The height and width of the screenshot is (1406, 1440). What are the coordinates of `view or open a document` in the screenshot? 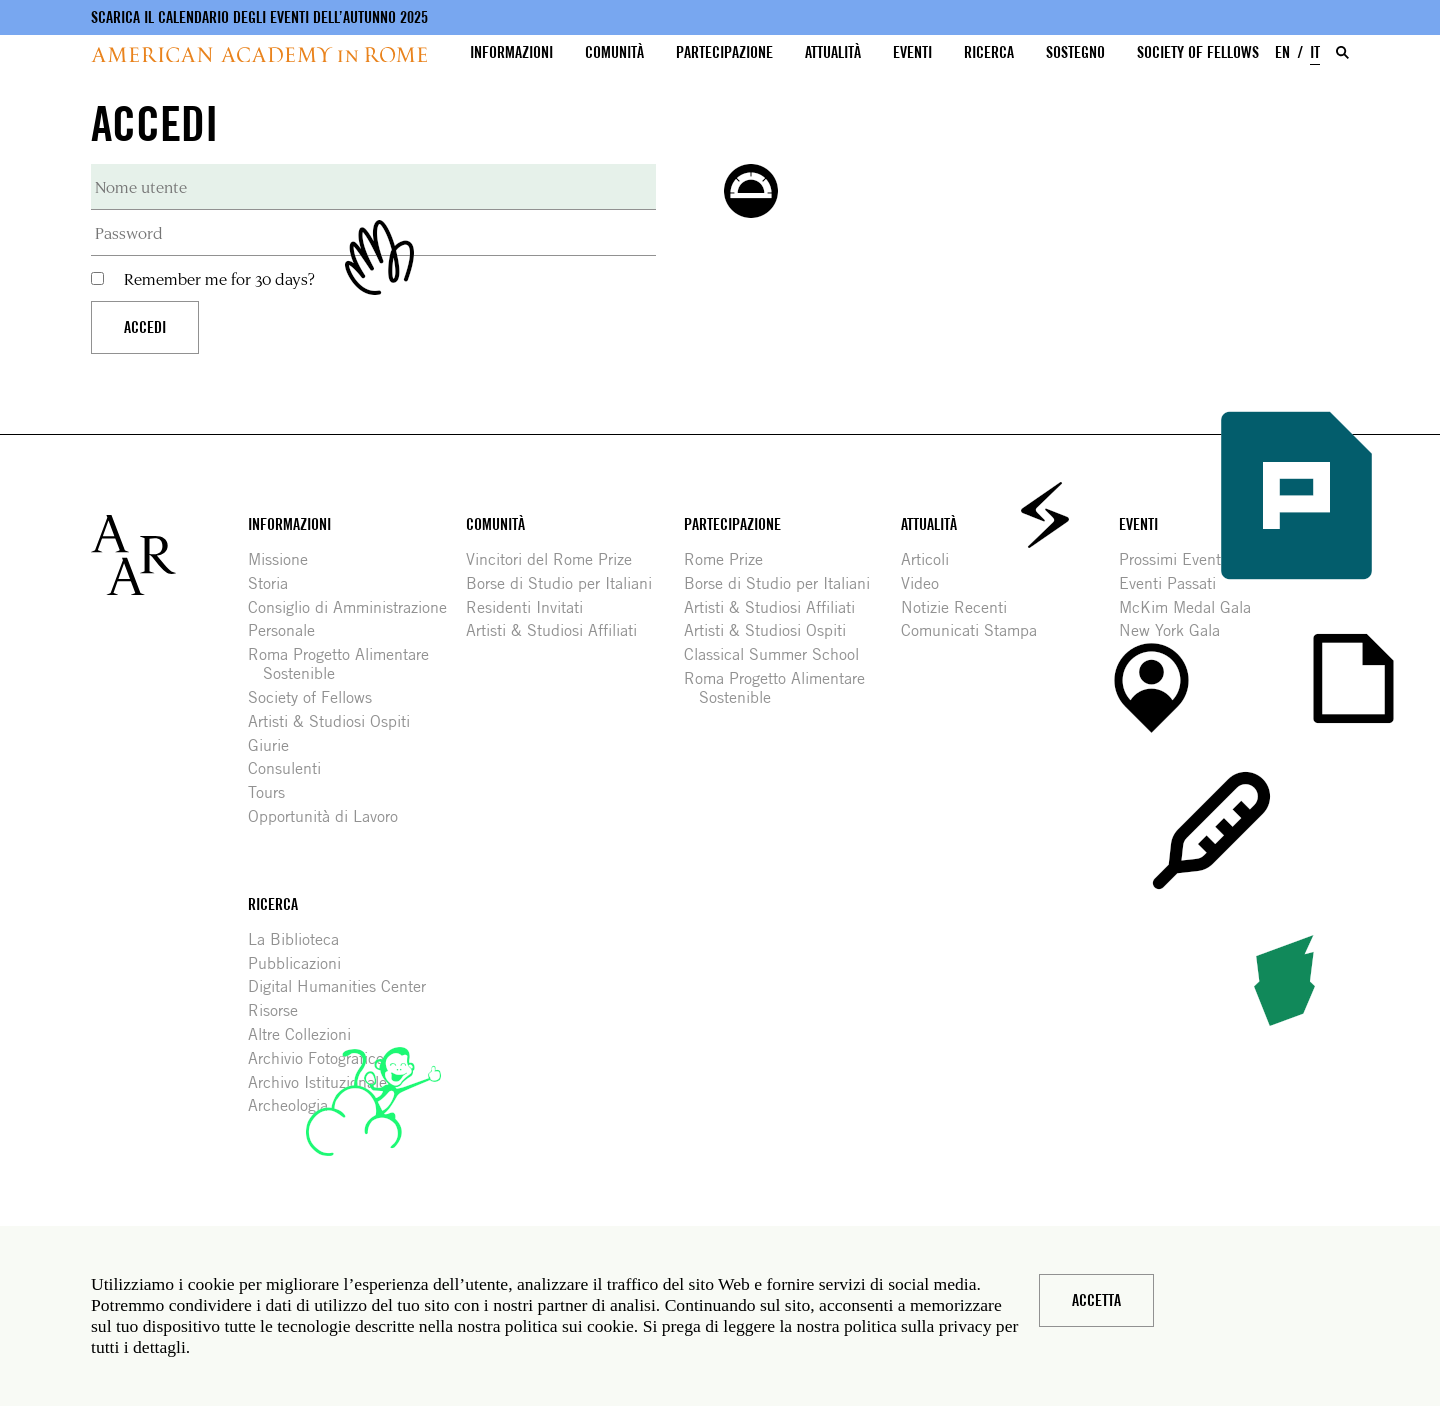 It's located at (1353, 678).